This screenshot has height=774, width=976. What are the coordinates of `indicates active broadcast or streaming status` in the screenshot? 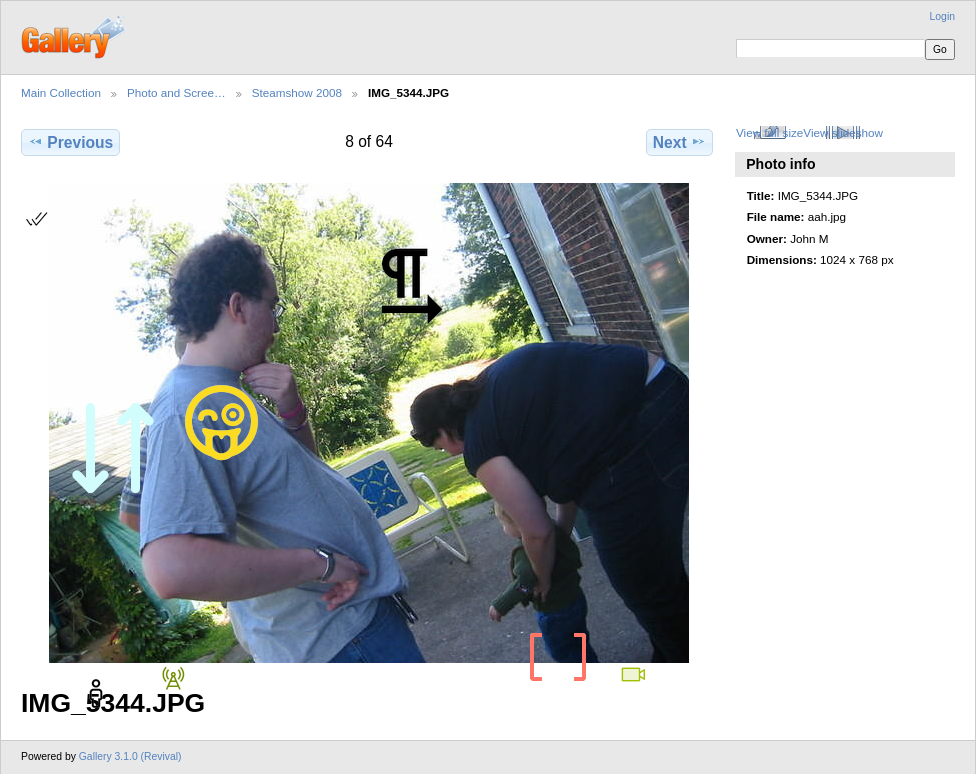 It's located at (172, 678).